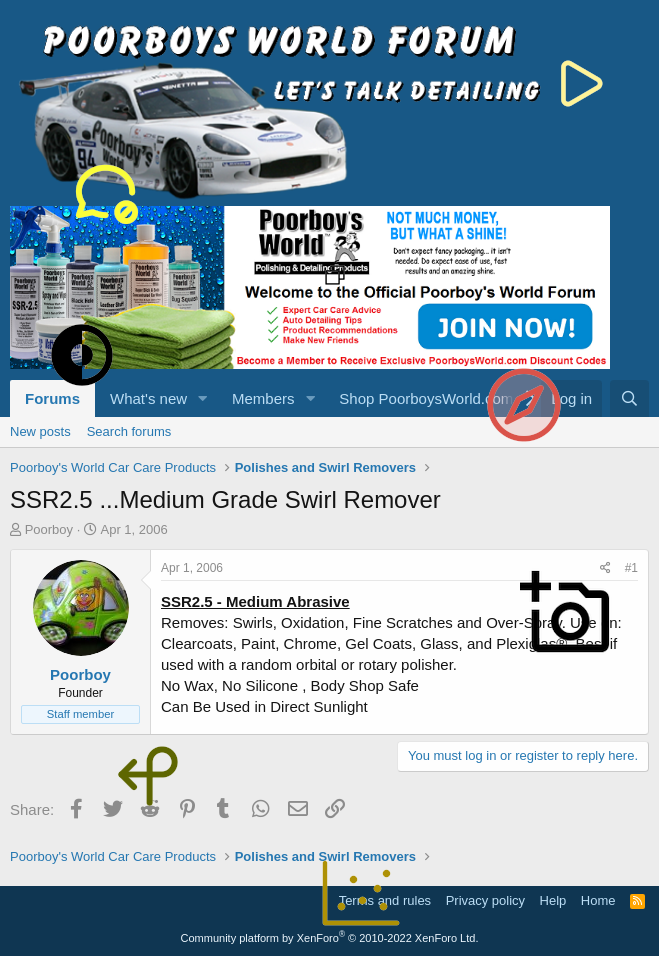 This screenshot has width=659, height=956. I want to click on copy to clipboard, so click(335, 275).